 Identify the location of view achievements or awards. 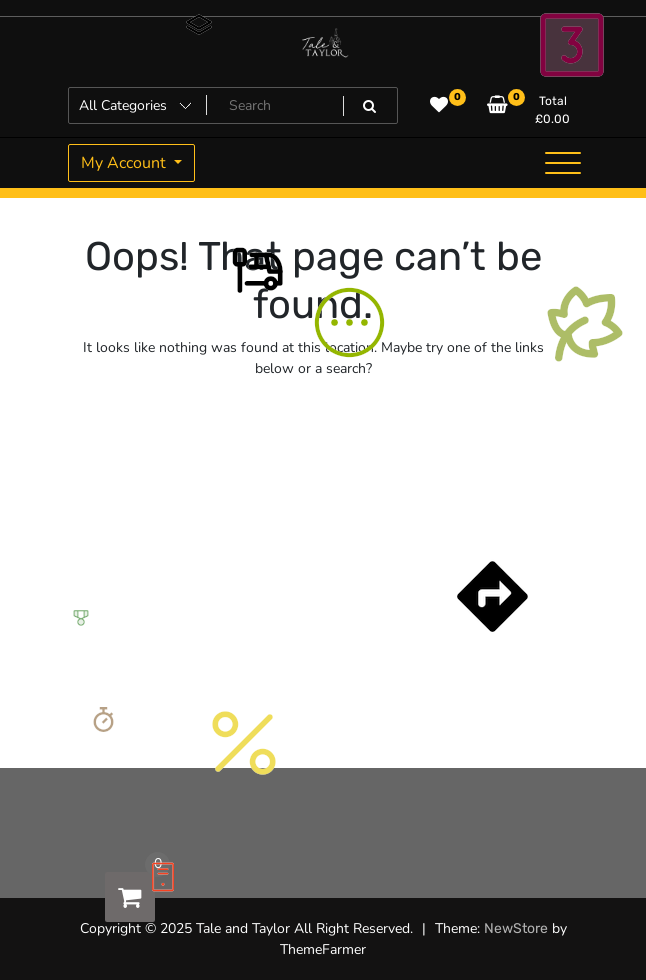
(81, 617).